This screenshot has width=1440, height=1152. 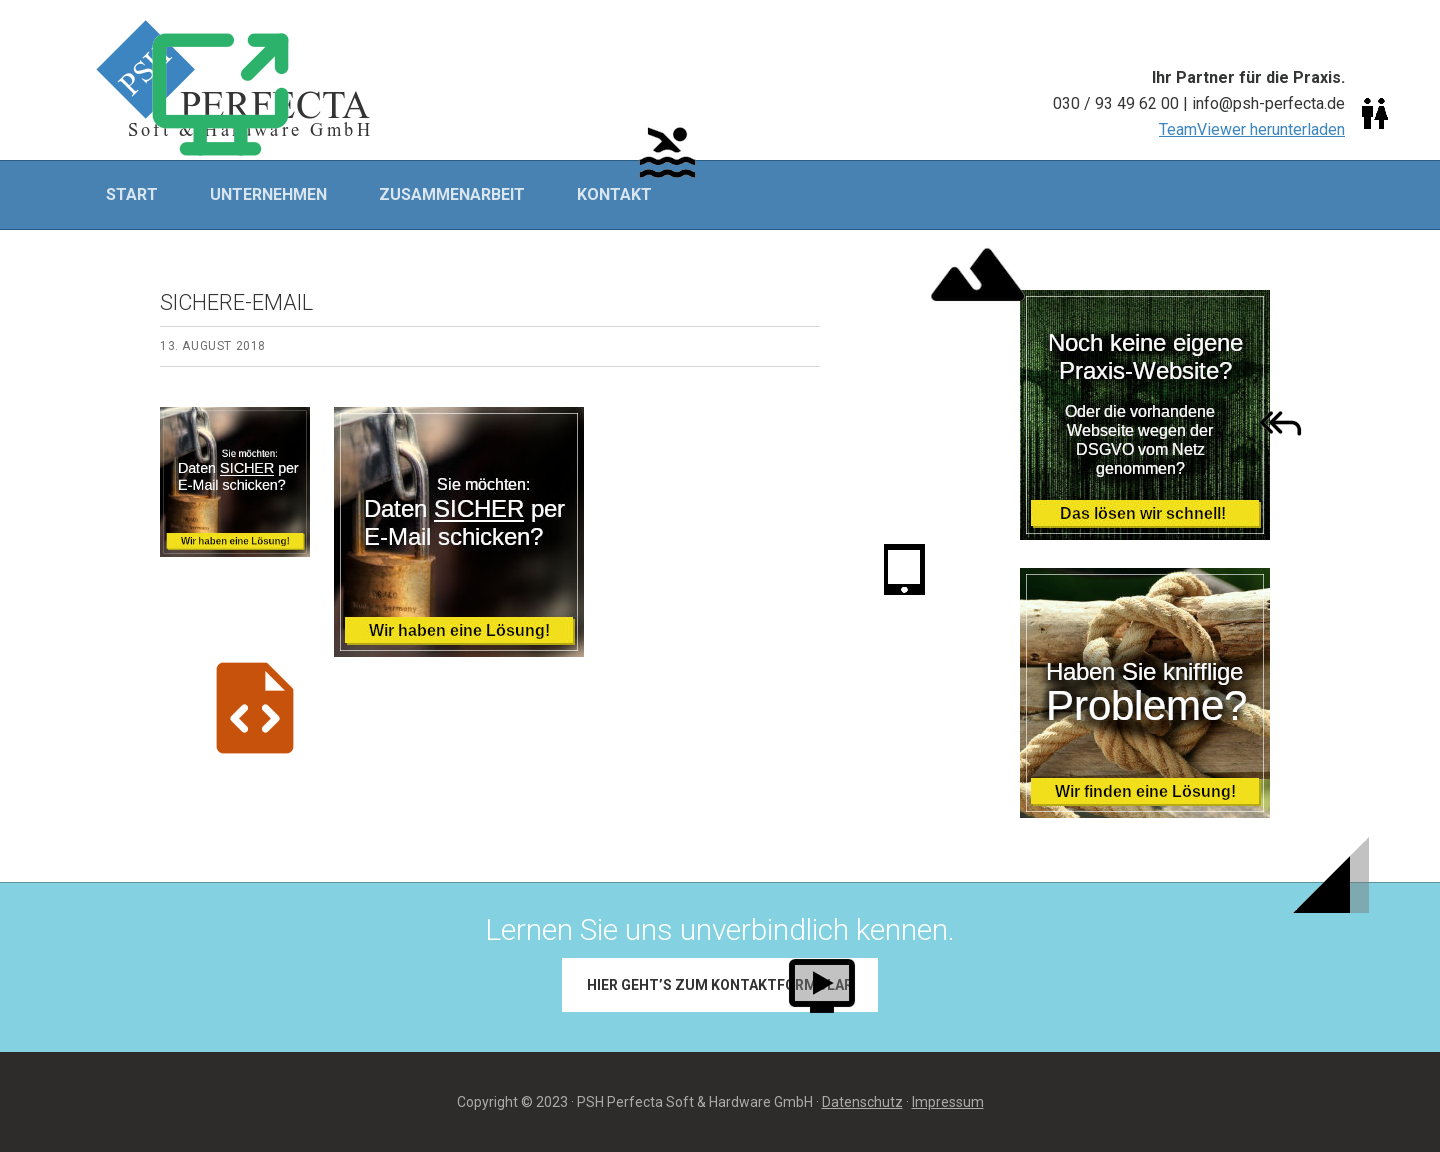 What do you see at coordinates (1331, 875) in the screenshot?
I see `indicates current cellular network signal strength` at bounding box center [1331, 875].